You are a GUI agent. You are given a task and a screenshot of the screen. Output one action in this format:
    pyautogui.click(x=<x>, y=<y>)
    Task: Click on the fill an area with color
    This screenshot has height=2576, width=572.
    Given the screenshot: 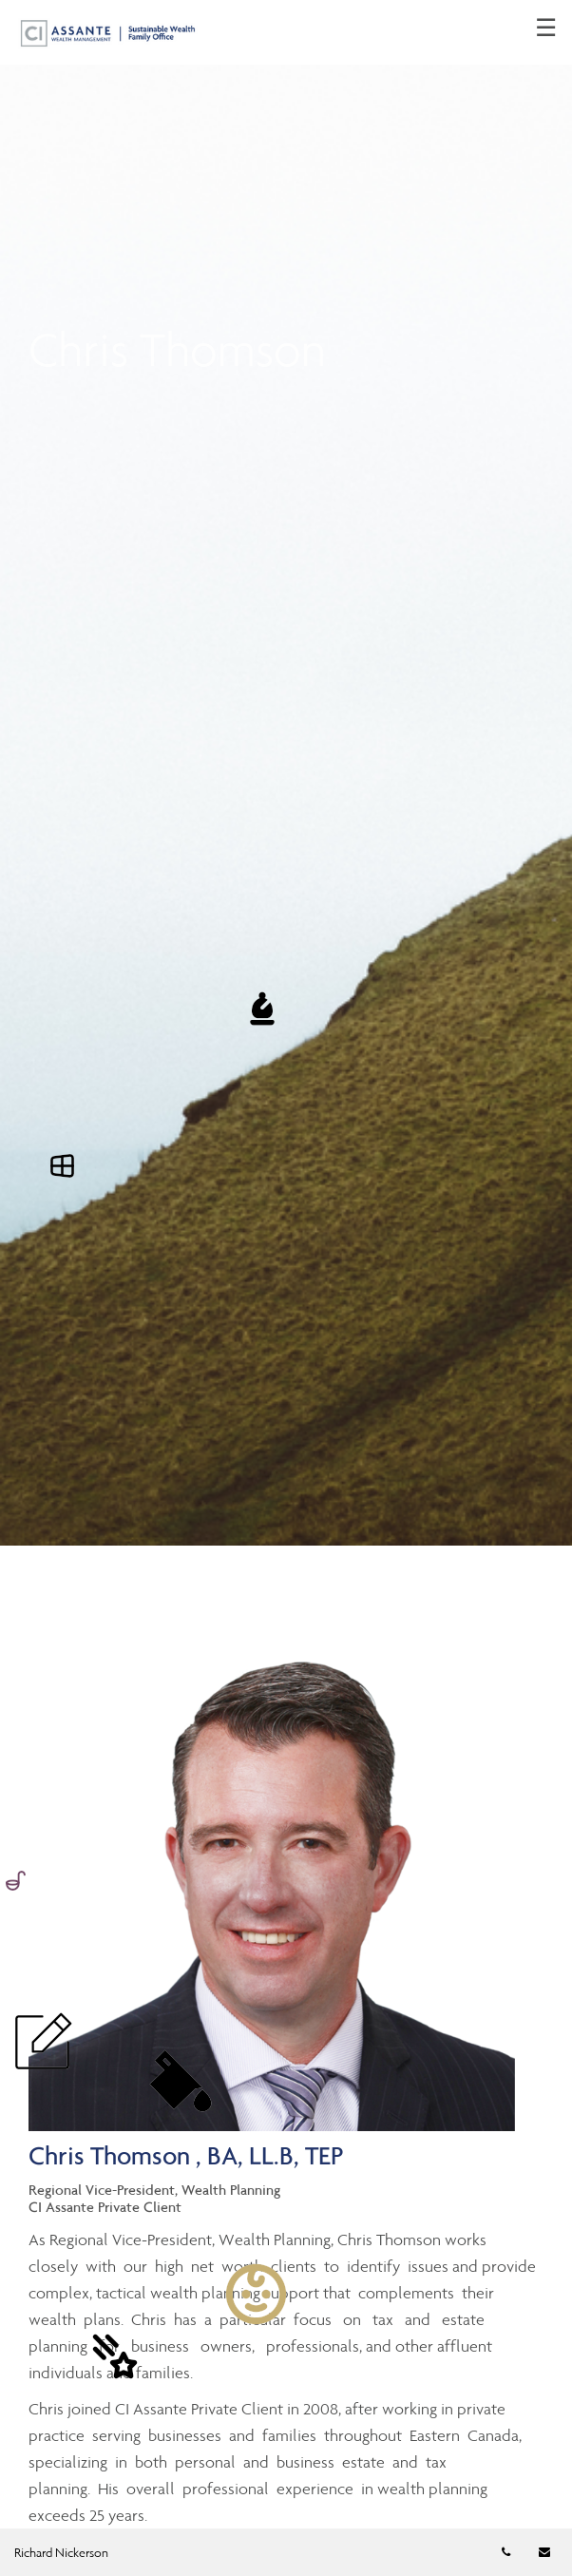 What is the action you would take?
    pyautogui.click(x=181, y=2081)
    